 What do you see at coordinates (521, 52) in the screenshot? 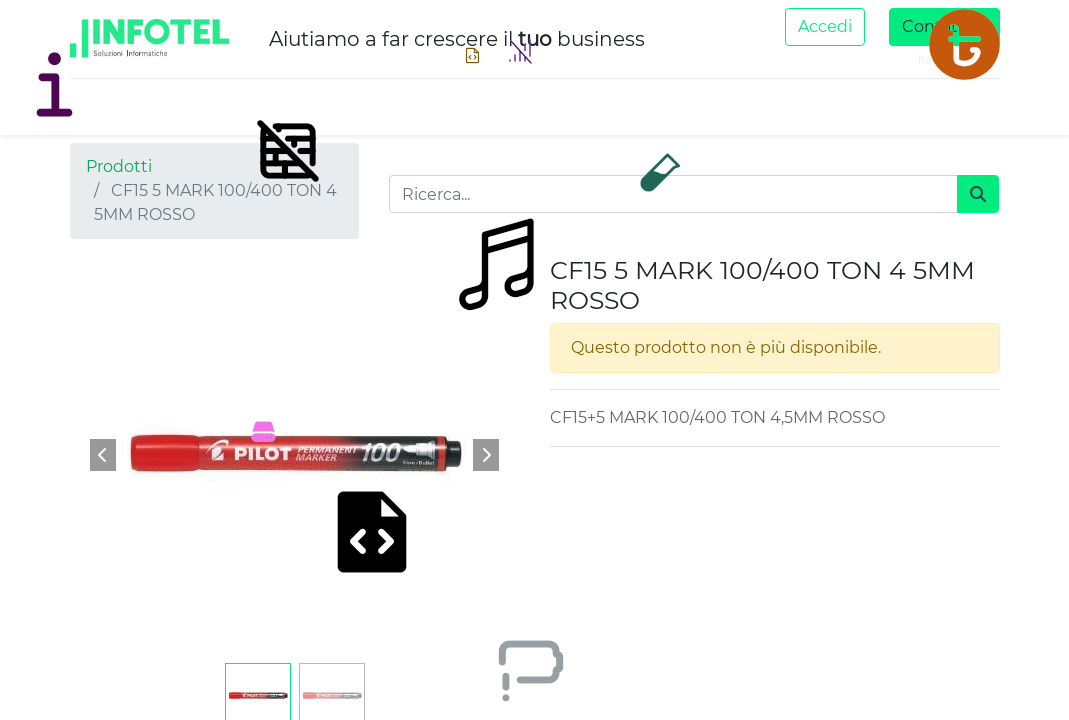
I see `indicates no cellular signal or network connection` at bounding box center [521, 52].